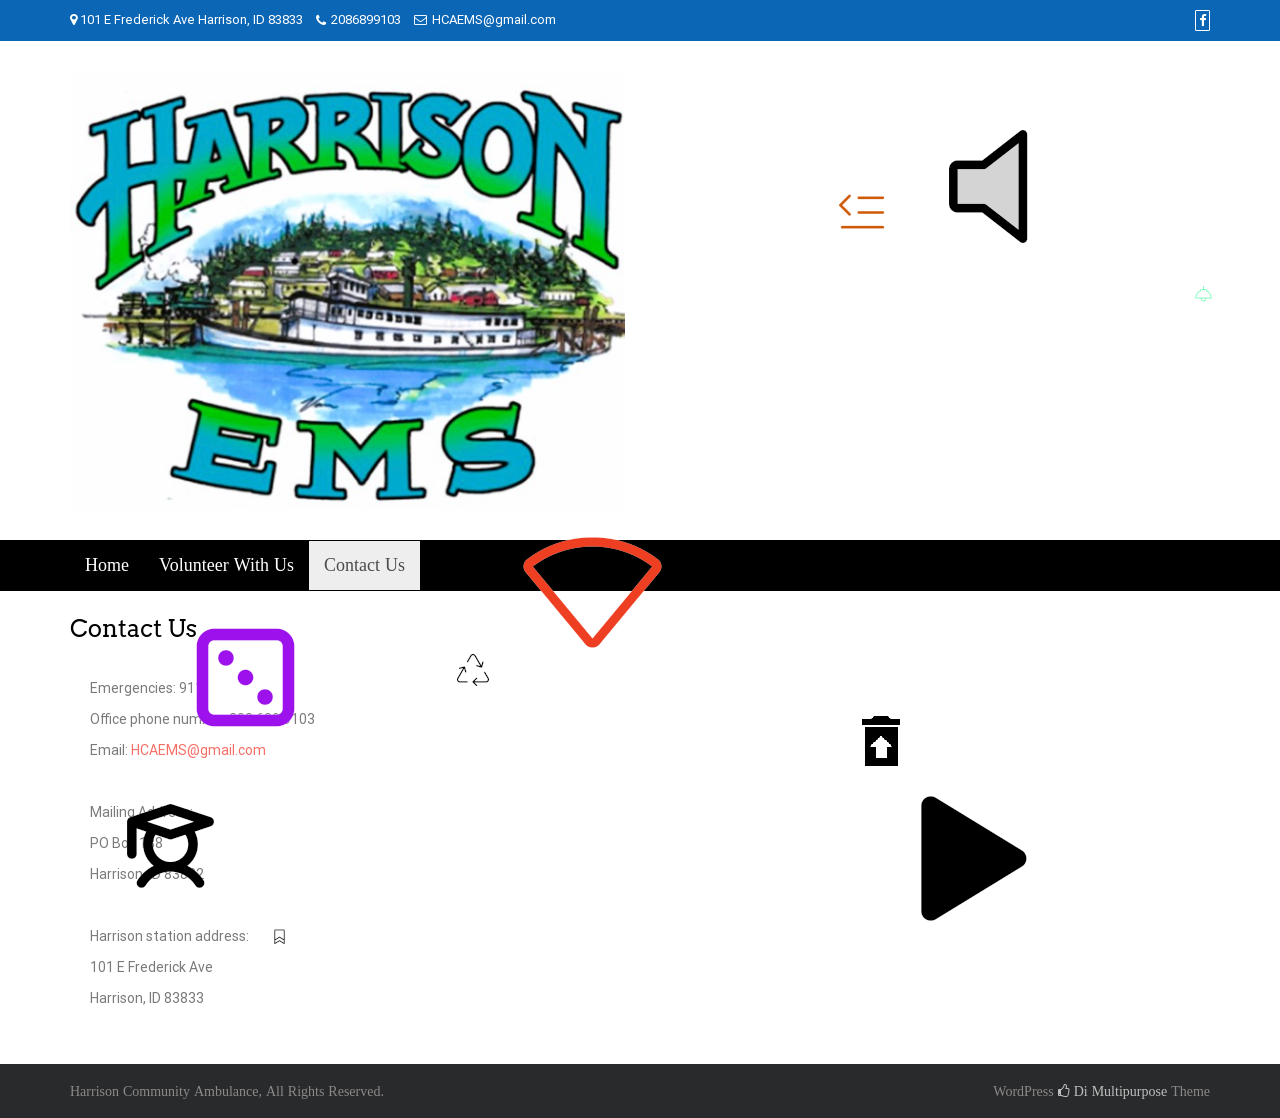 This screenshot has height=1118, width=1280. Describe the element at coordinates (592, 592) in the screenshot. I see `no wifi signal available` at that location.